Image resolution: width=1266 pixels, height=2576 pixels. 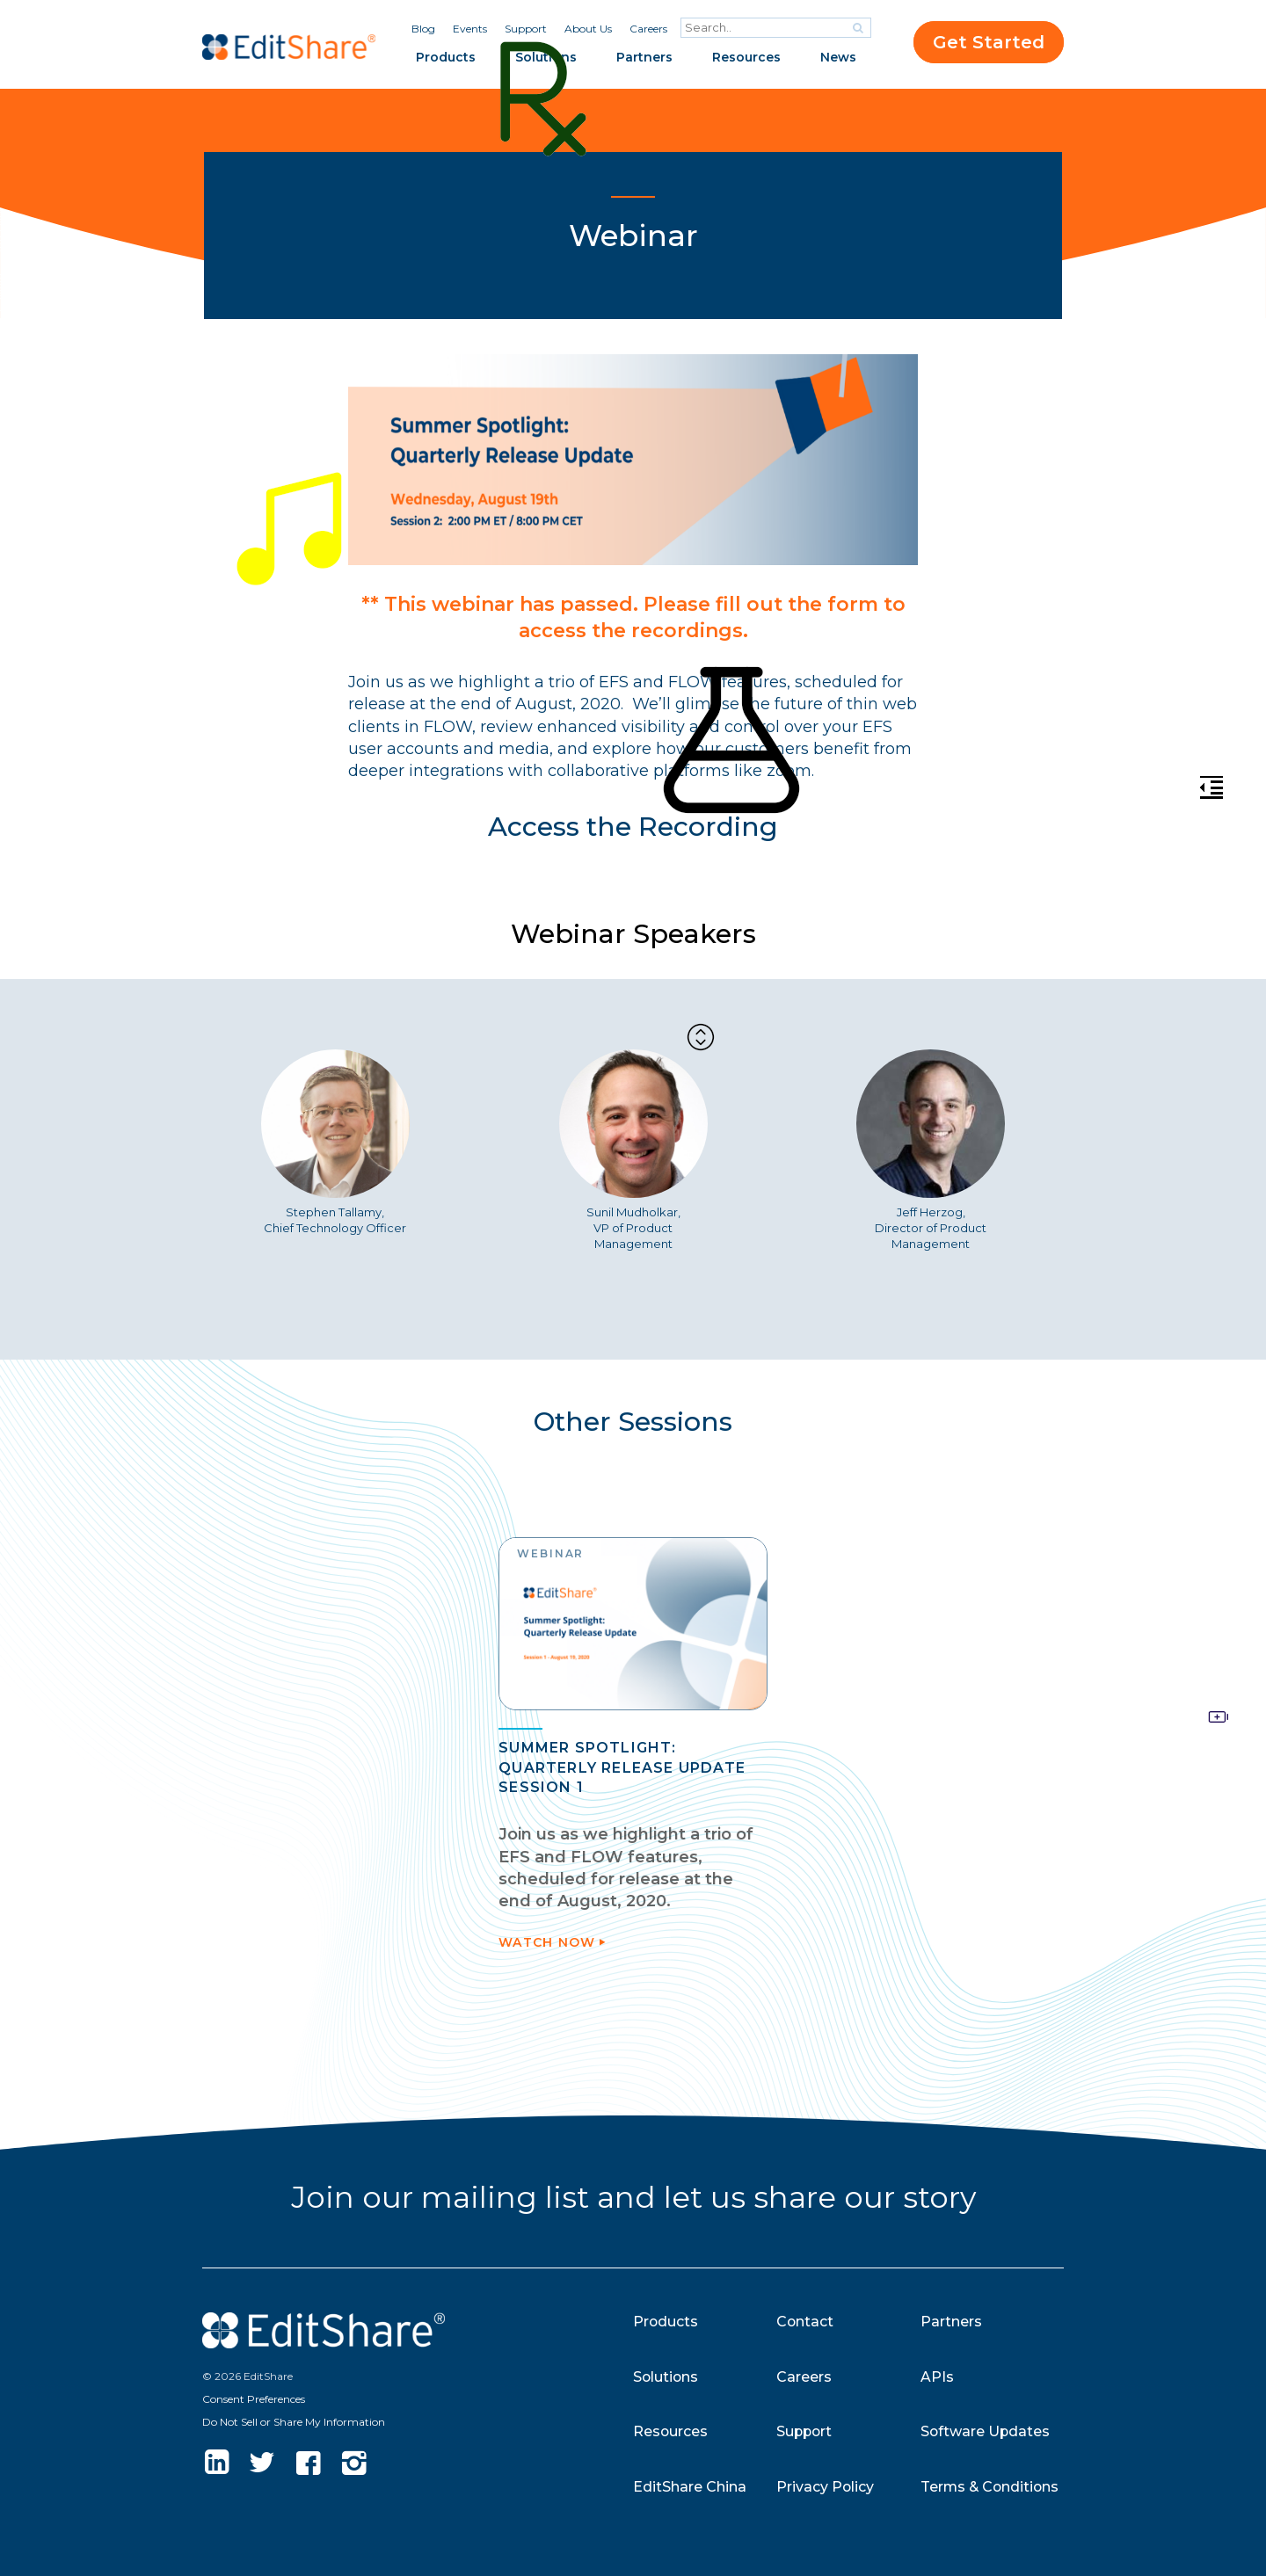 What do you see at coordinates (1218, 1716) in the screenshot?
I see `add or extend battery life` at bounding box center [1218, 1716].